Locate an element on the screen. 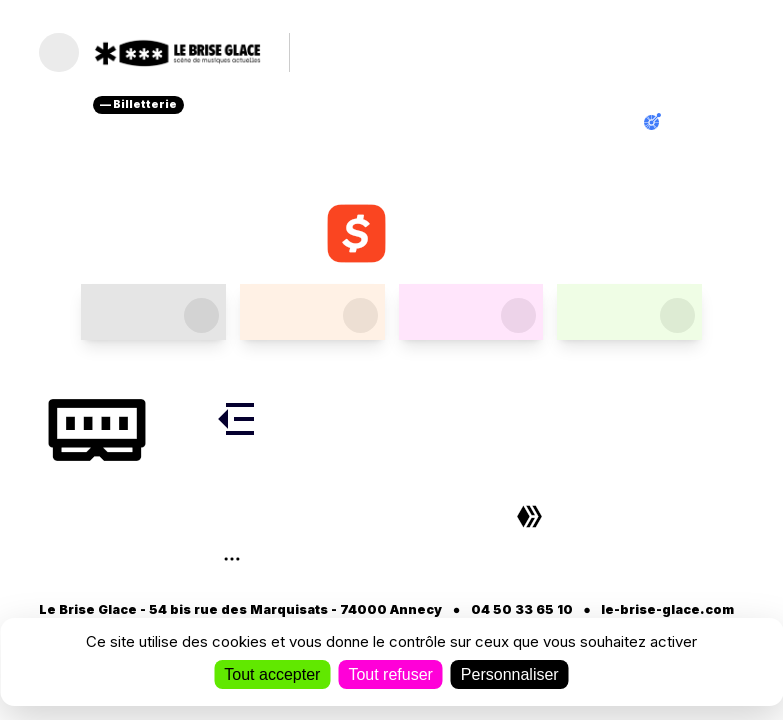 The image size is (783, 720). open Cash App is located at coordinates (356, 233).